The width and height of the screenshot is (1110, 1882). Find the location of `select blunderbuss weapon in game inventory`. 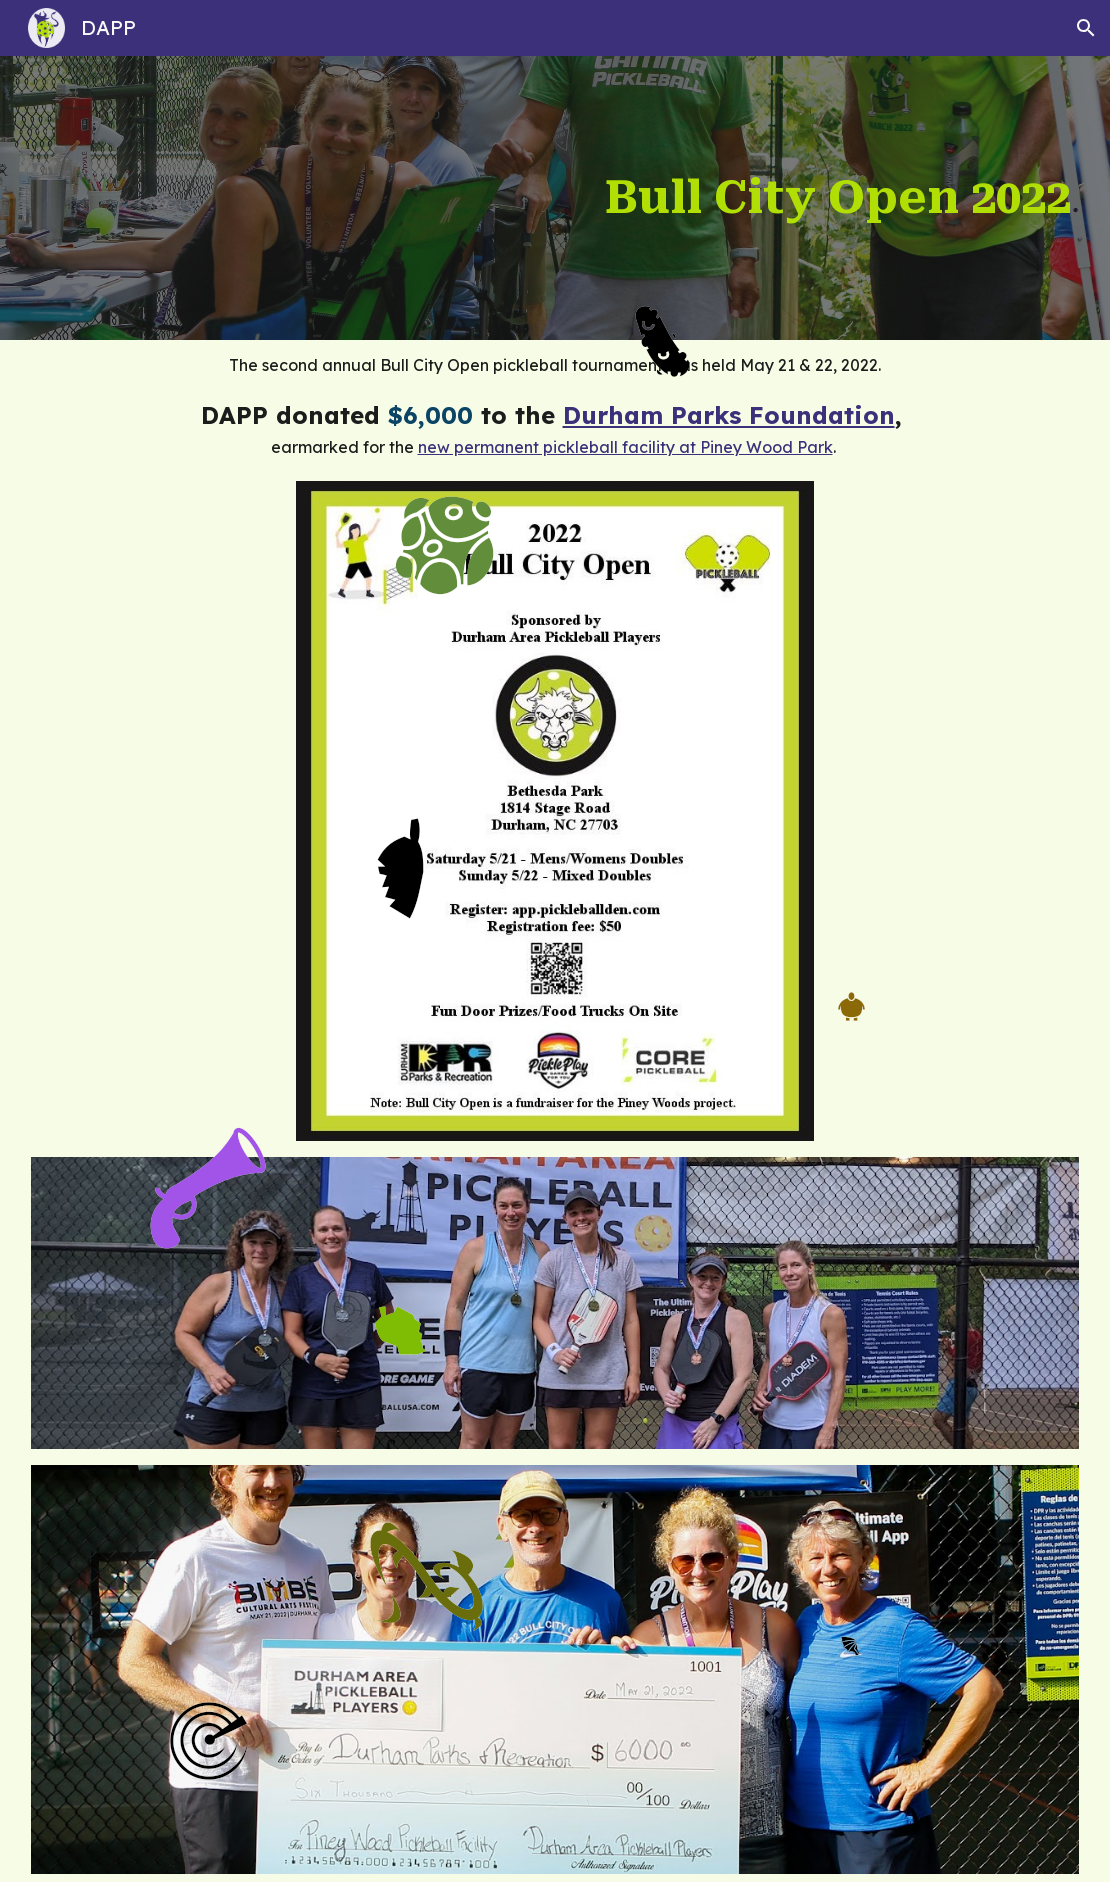

select blunderbuss weapon in game inventory is located at coordinates (208, 1188).